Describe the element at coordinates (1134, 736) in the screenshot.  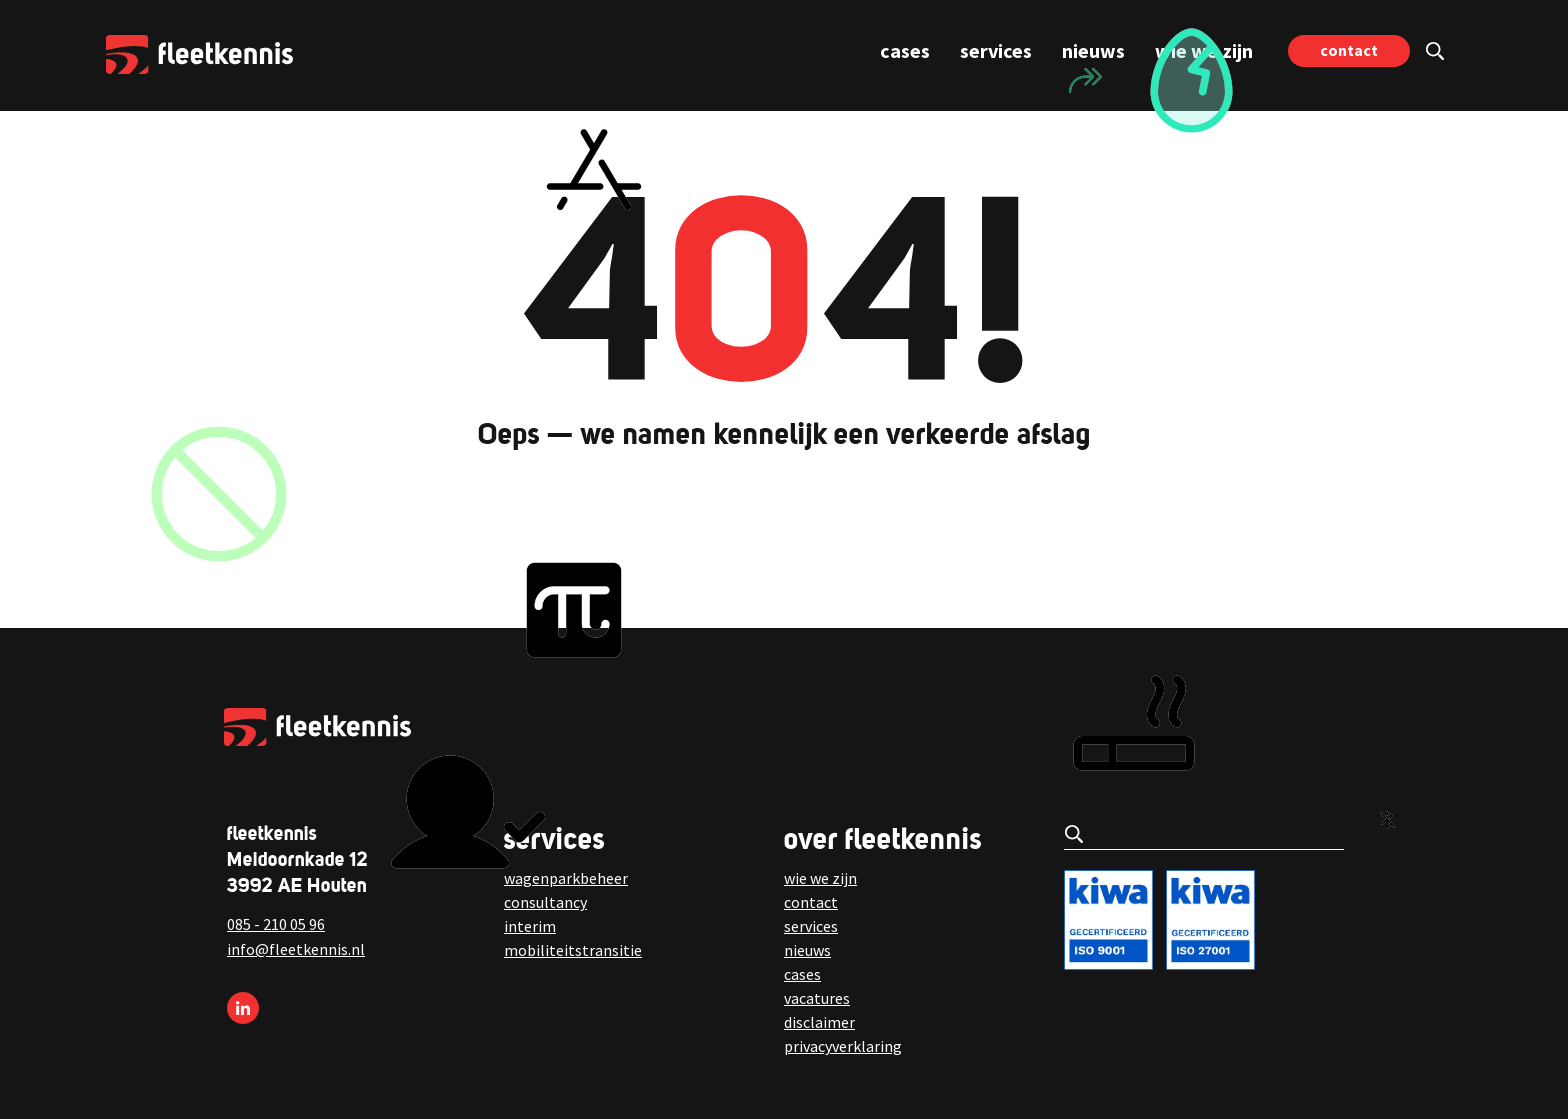
I see `indicates a designated smoking area` at that location.